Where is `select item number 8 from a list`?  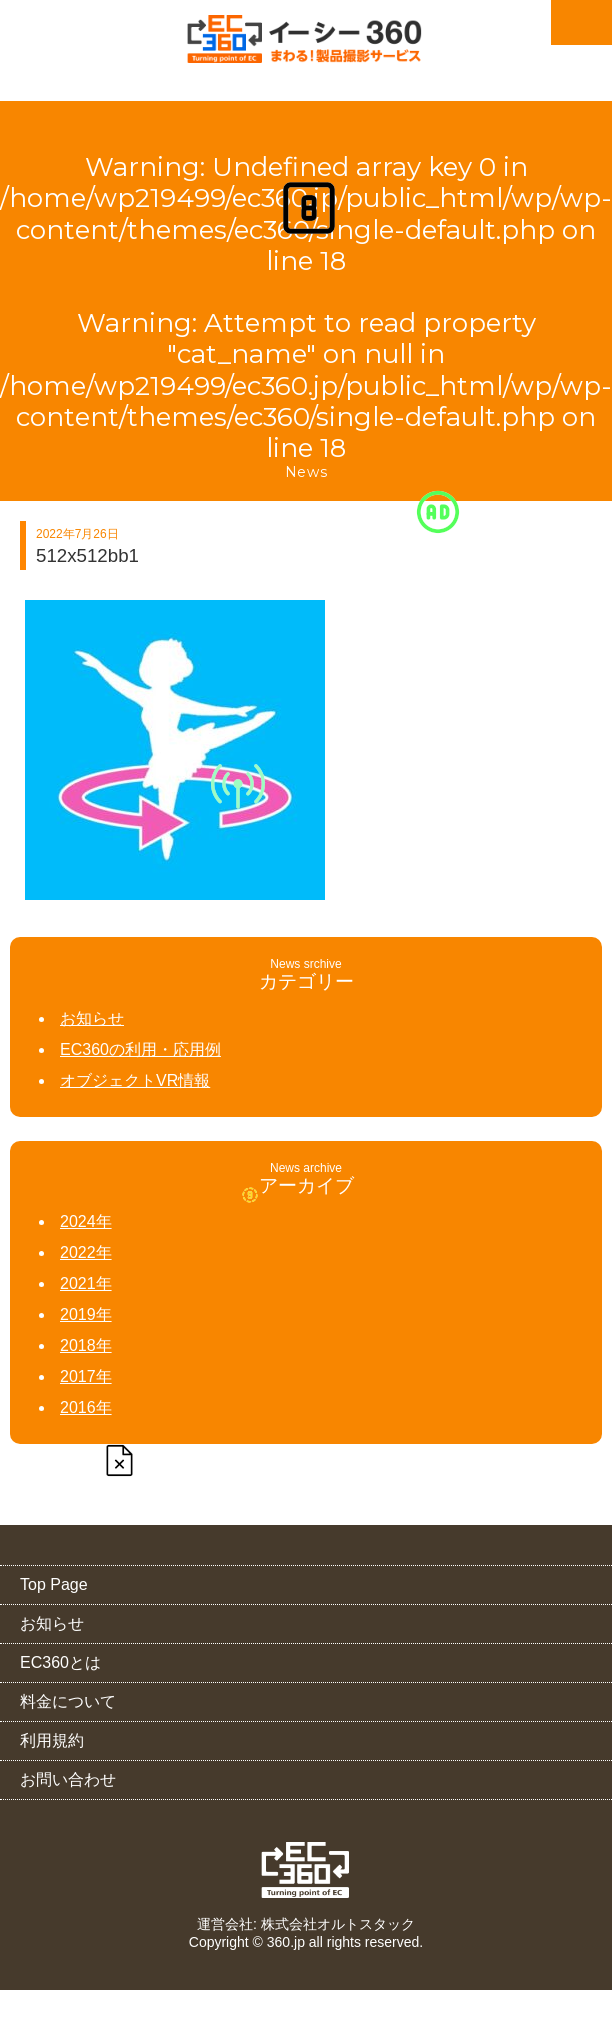
select item number 8 from a list is located at coordinates (309, 208).